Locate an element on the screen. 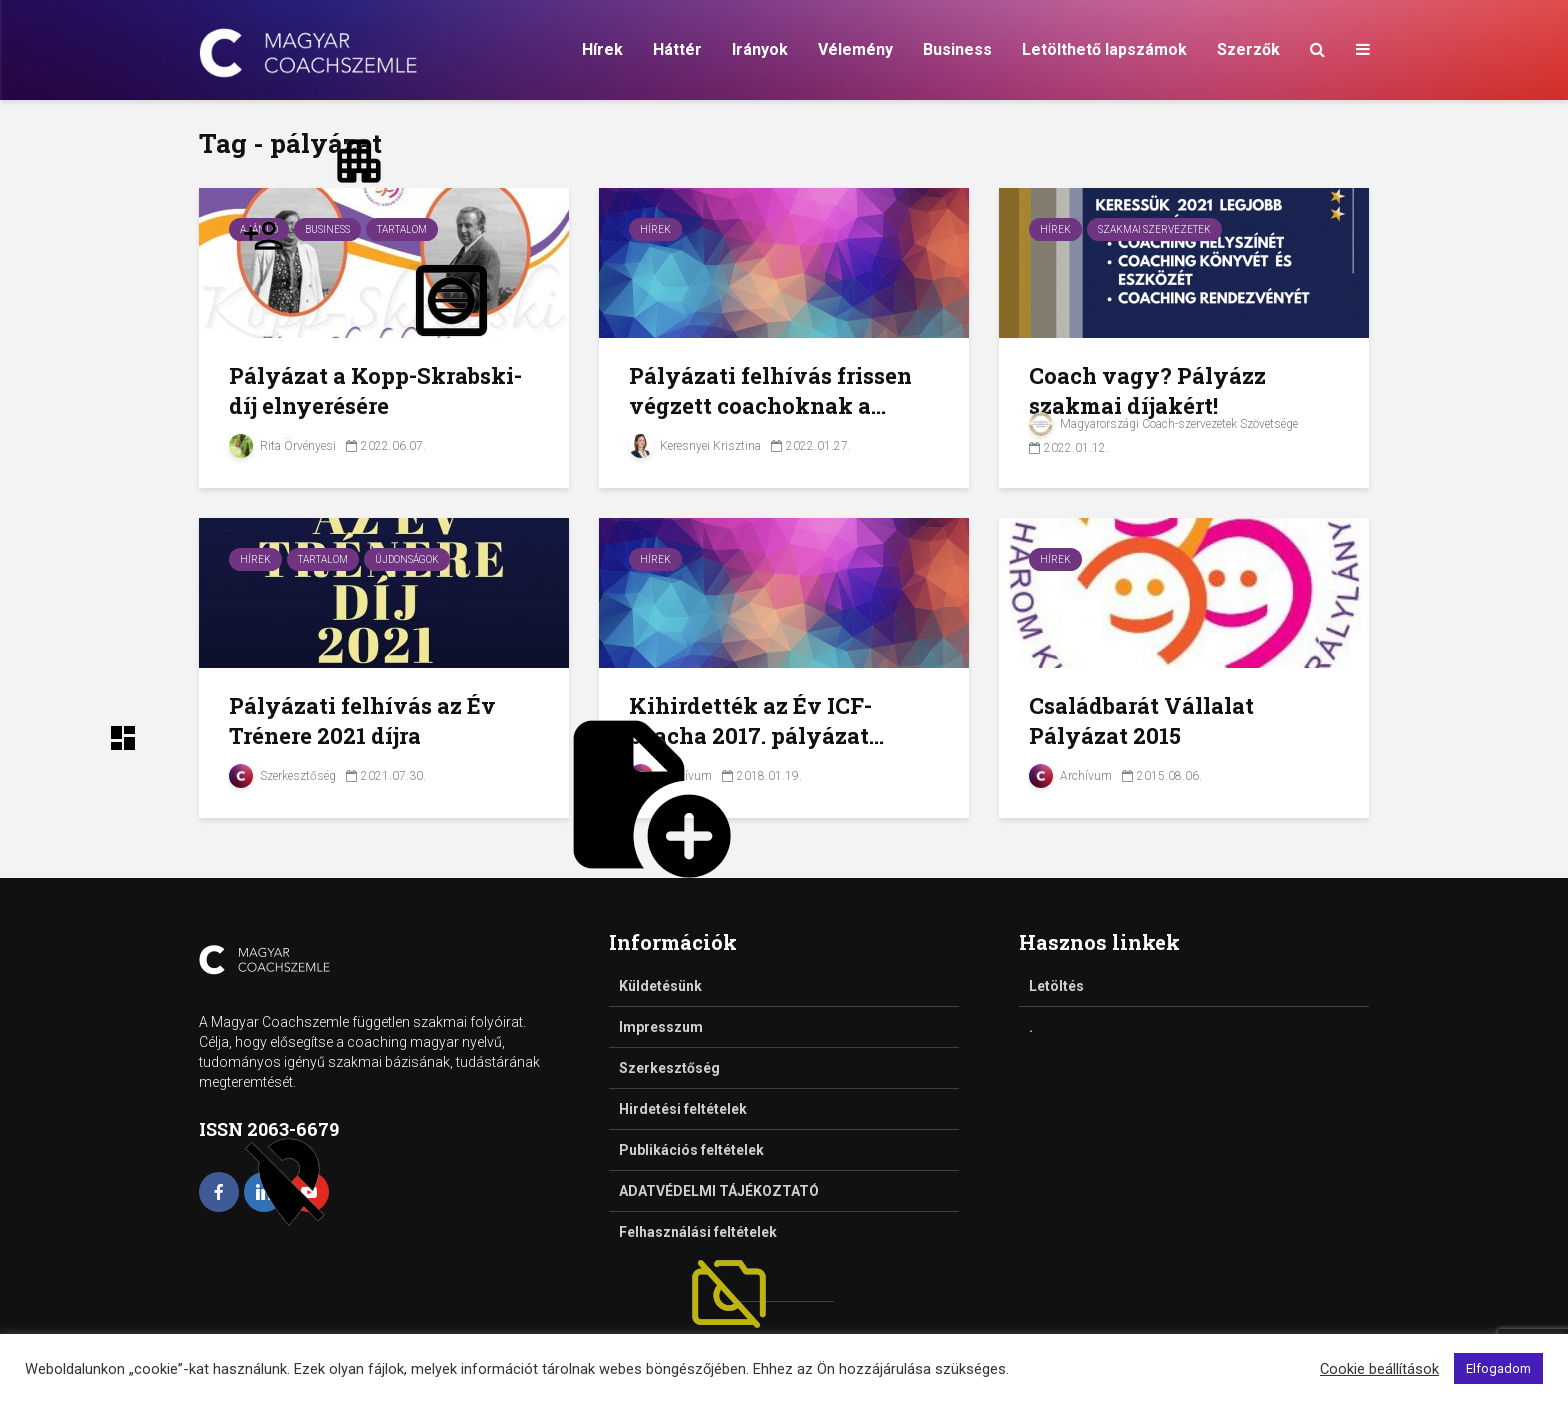 The image size is (1568, 1403). access heating and cooling controls is located at coordinates (451, 300).